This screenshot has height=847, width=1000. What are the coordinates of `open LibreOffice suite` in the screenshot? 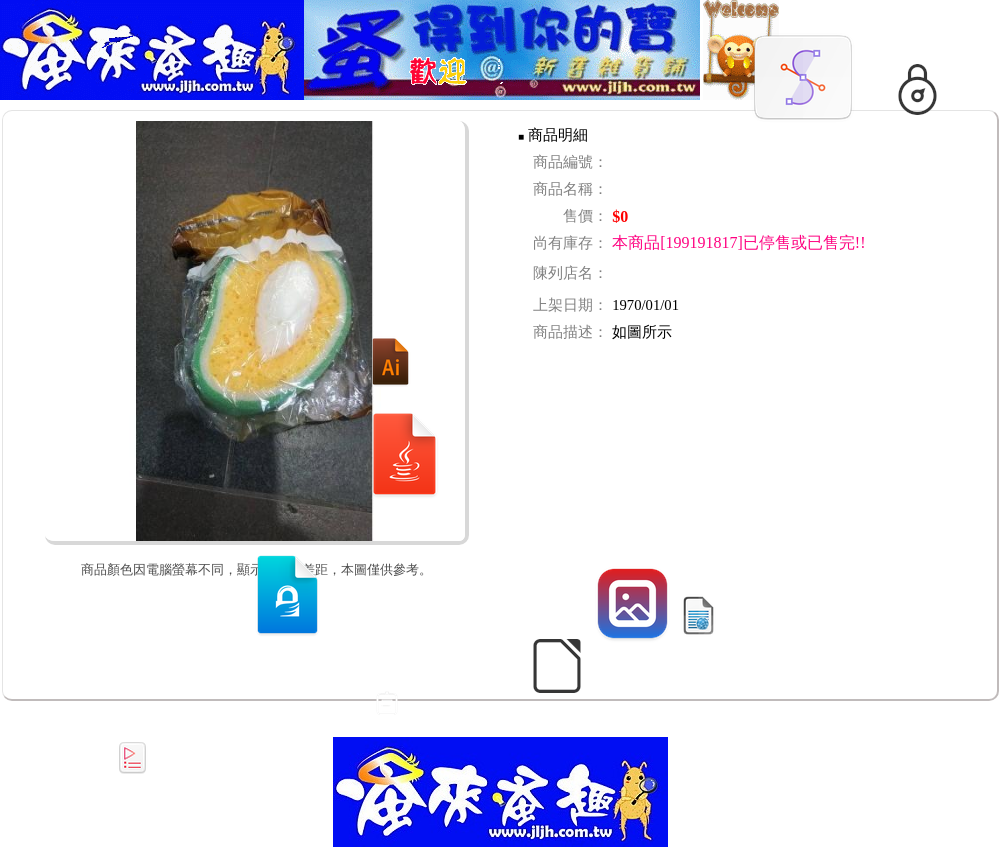 It's located at (557, 666).